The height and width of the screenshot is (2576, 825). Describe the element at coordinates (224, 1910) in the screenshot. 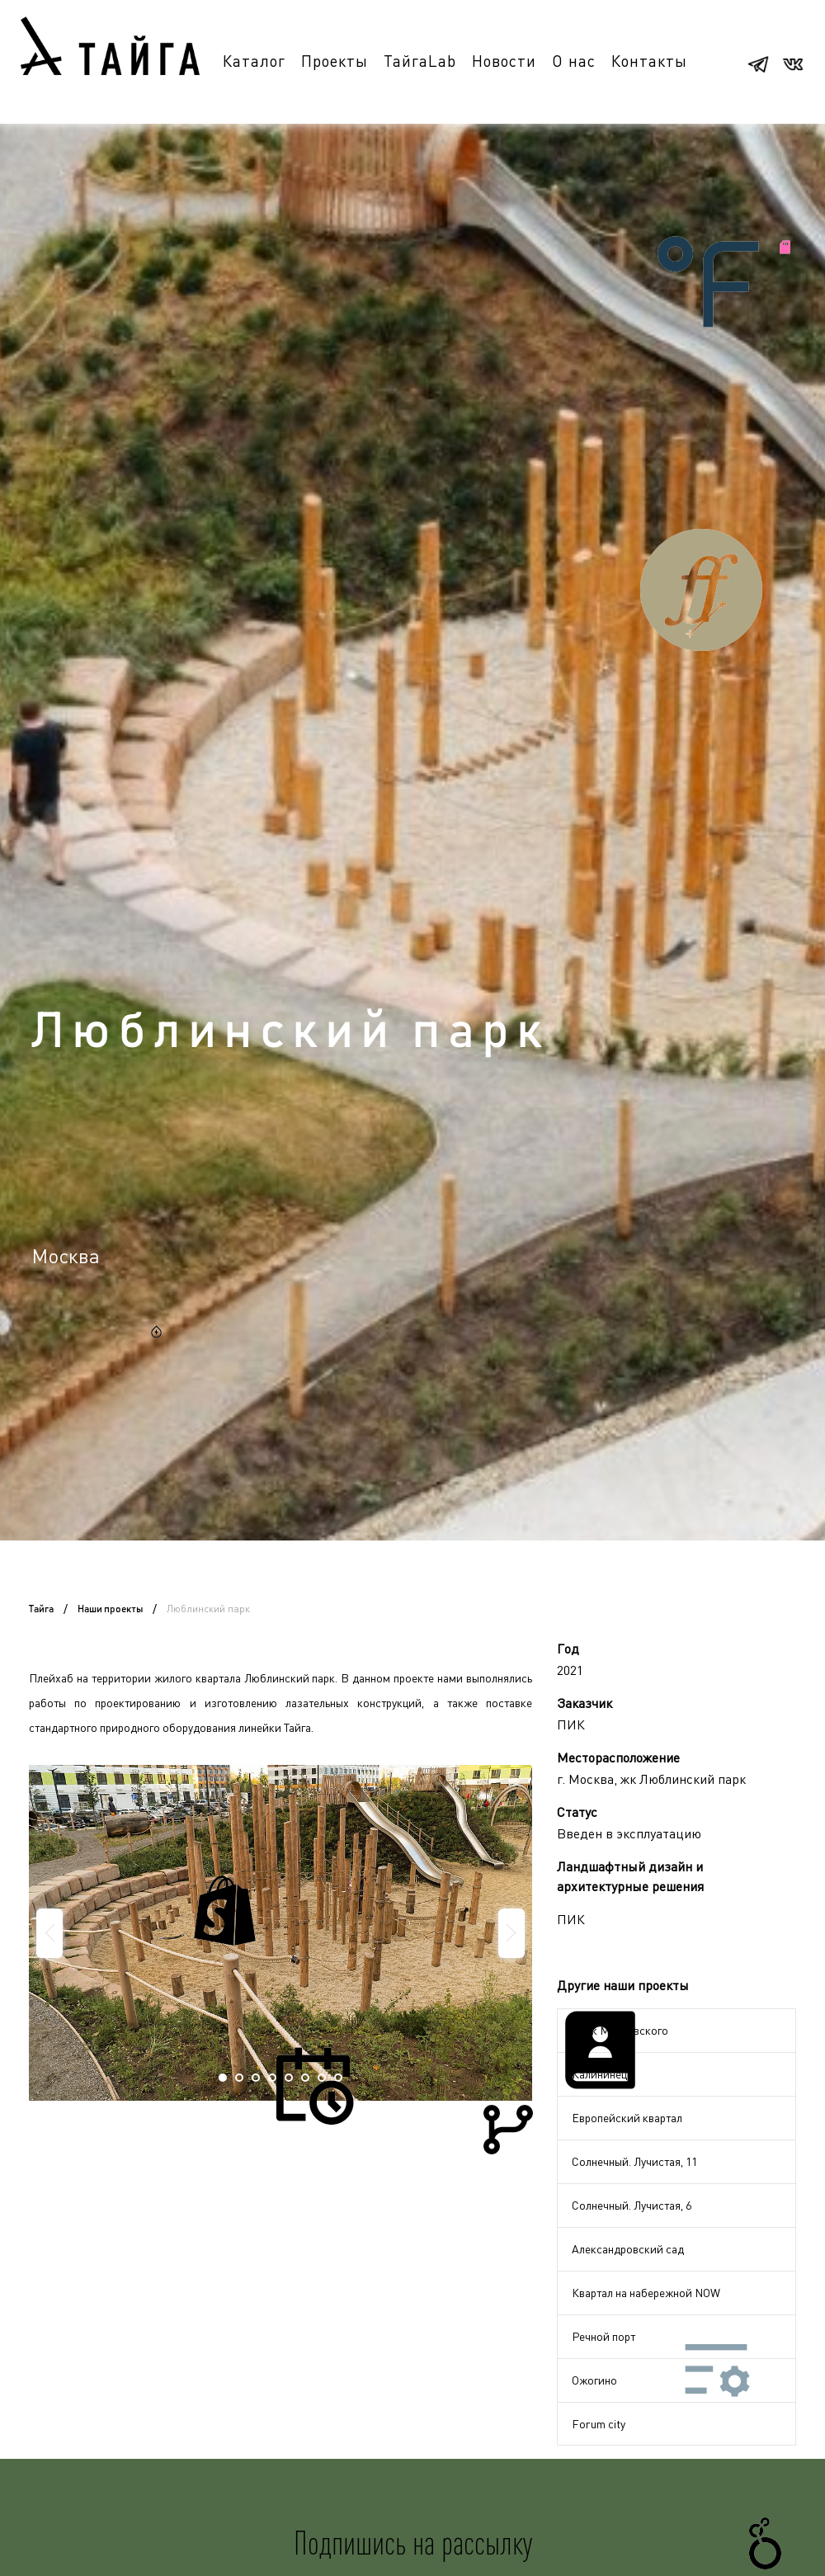

I see `open shopify store dashboard` at that location.